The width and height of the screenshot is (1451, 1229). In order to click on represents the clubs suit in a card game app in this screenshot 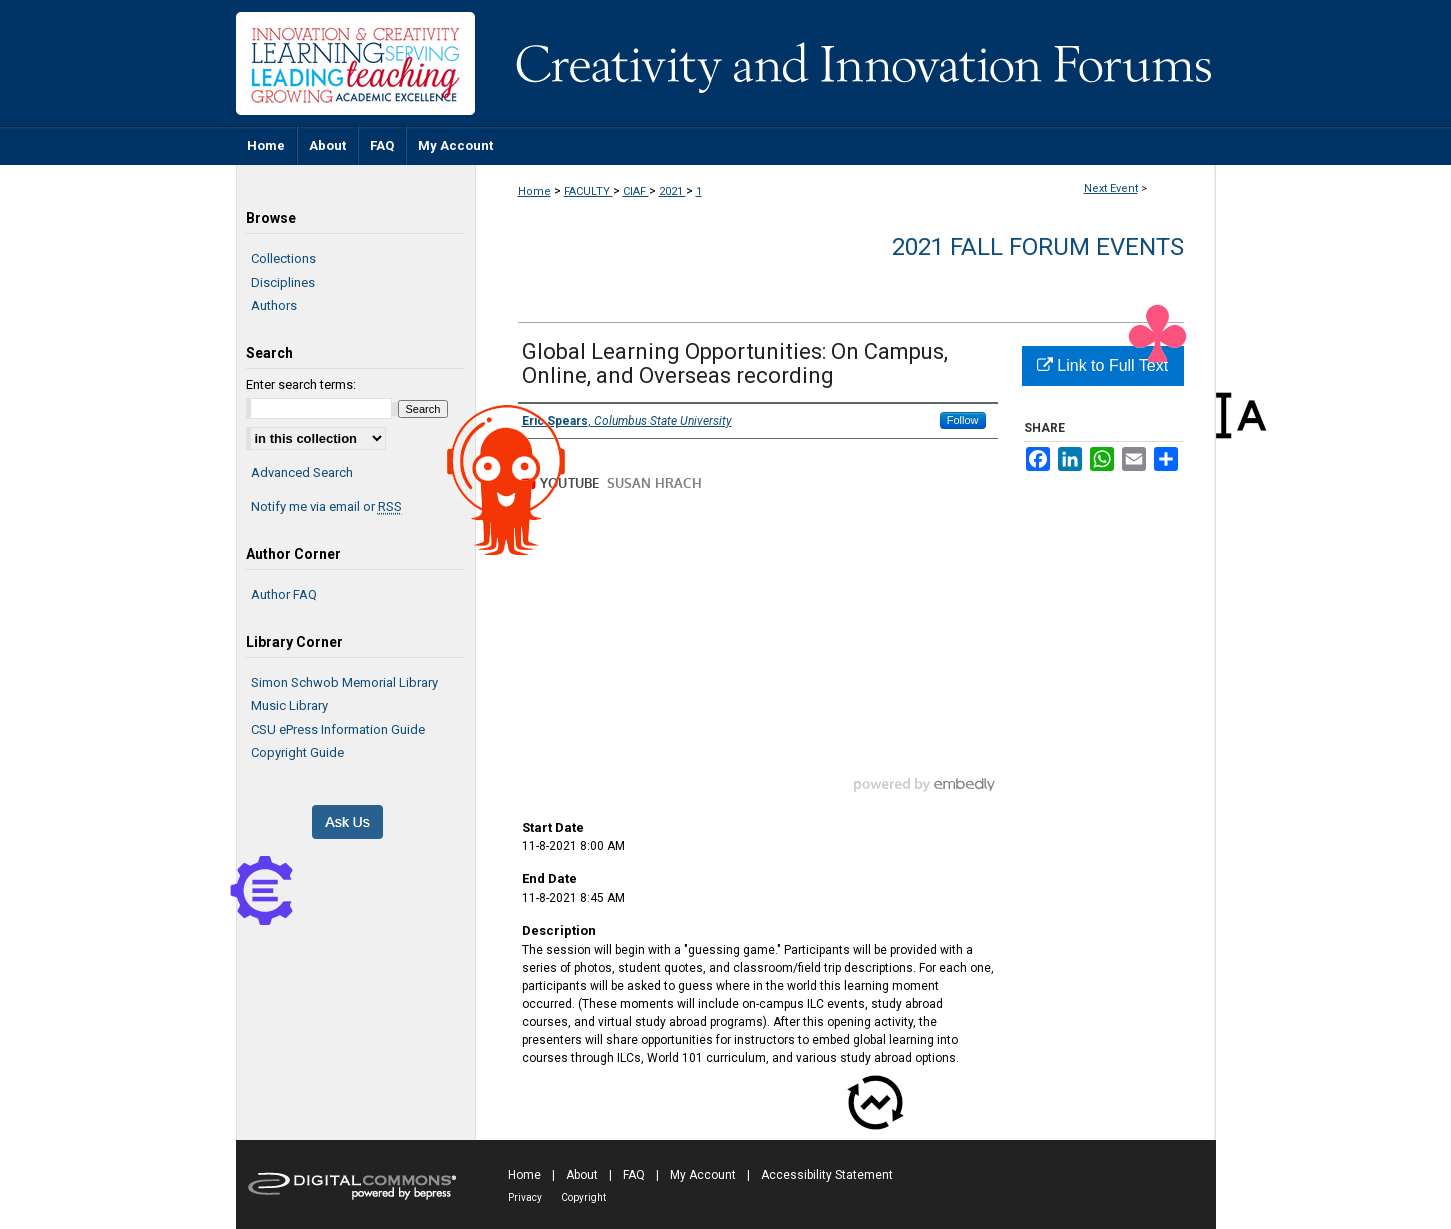, I will do `click(1157, 333)`.